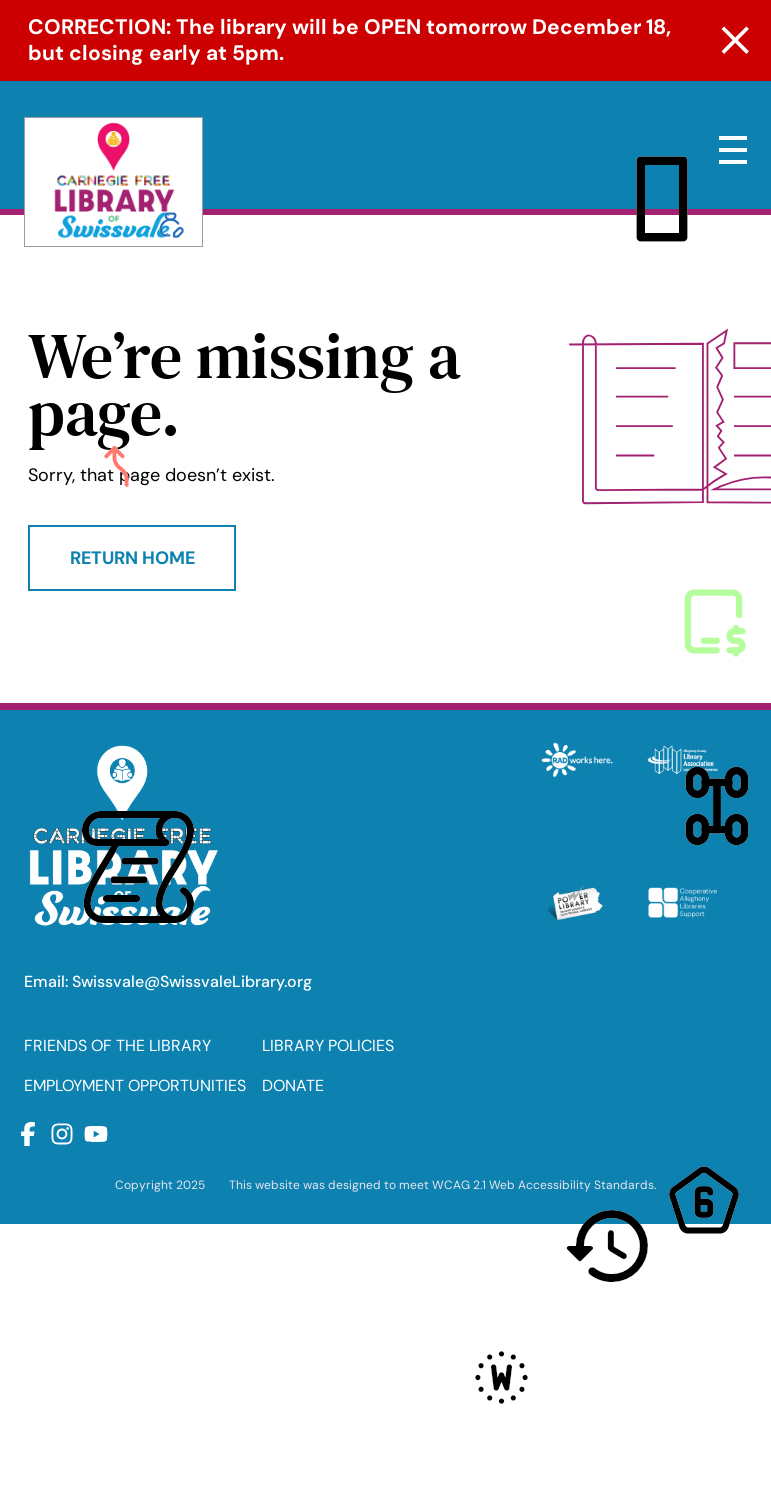 This screenshot has height=1486, width=771. Describe the element at coordinates (704, 1202) in the screenshot. I see `navigate to section 6` at that location.